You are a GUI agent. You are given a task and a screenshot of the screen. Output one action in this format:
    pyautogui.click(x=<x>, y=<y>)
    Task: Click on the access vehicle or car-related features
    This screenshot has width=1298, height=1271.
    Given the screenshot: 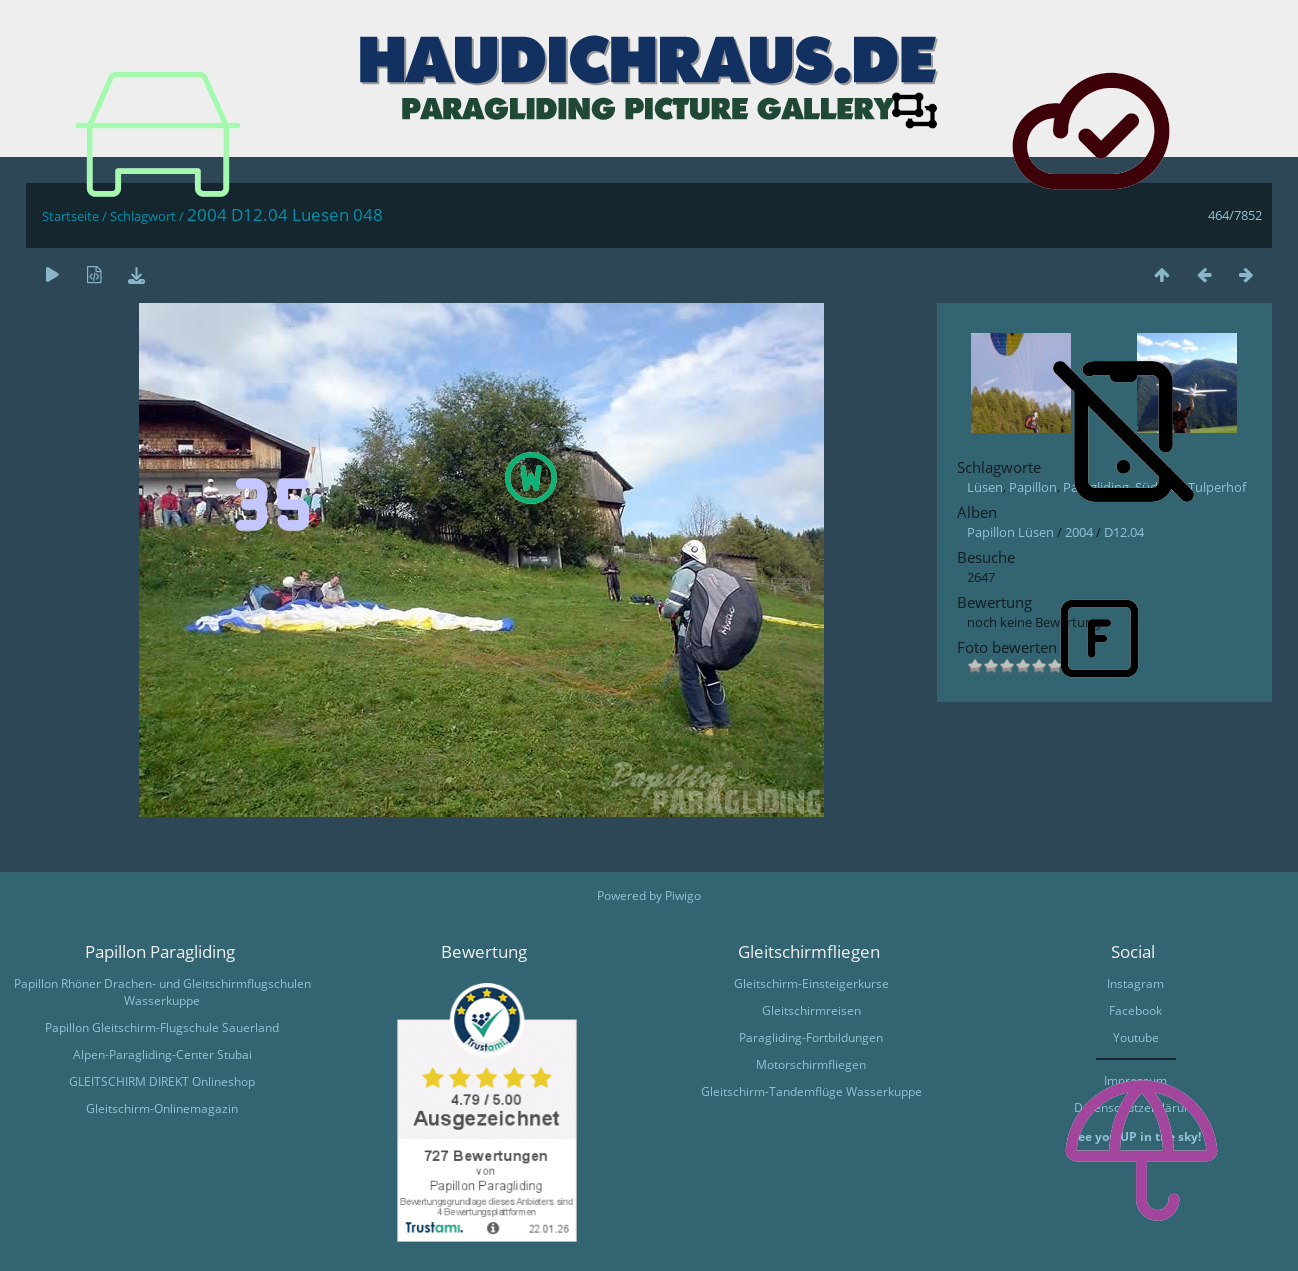 What is the action you would take?
    pyautogui.click(x=158, y=137)
    